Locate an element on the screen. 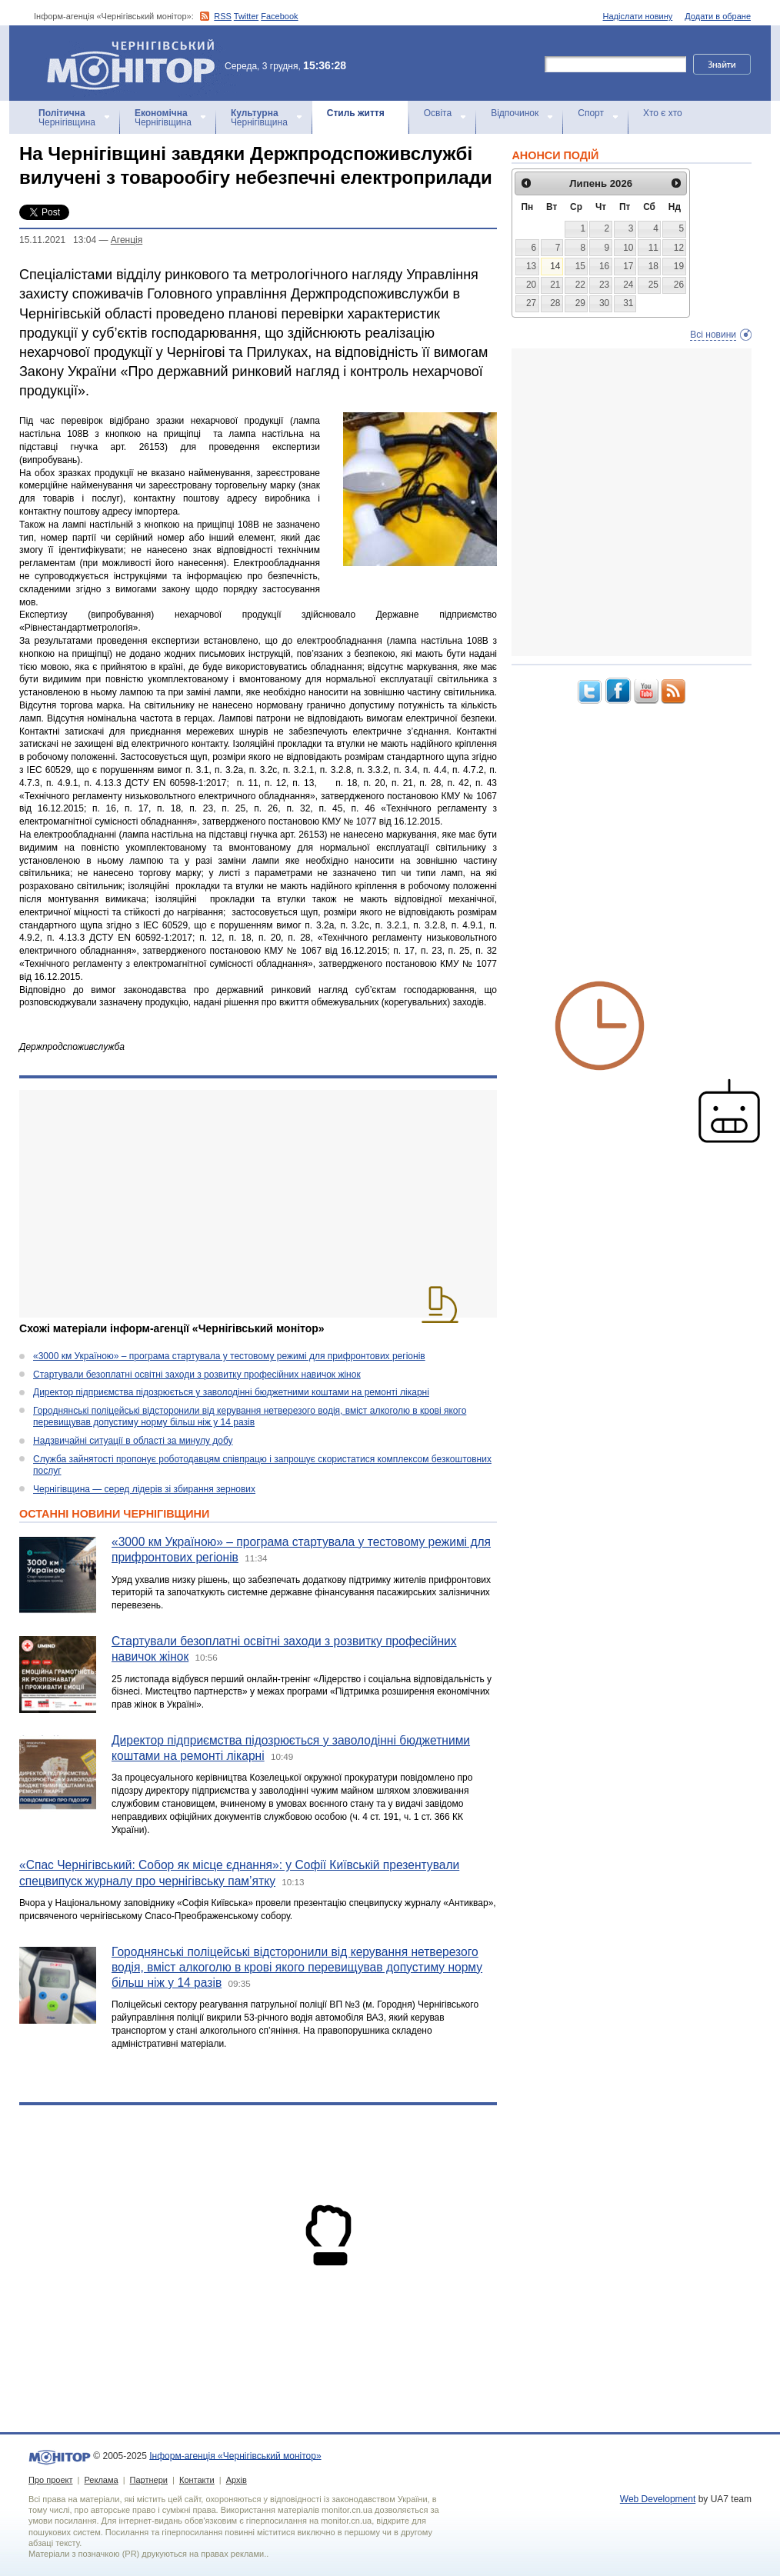  view time or clock settings is located at coordinates (599, 1025).